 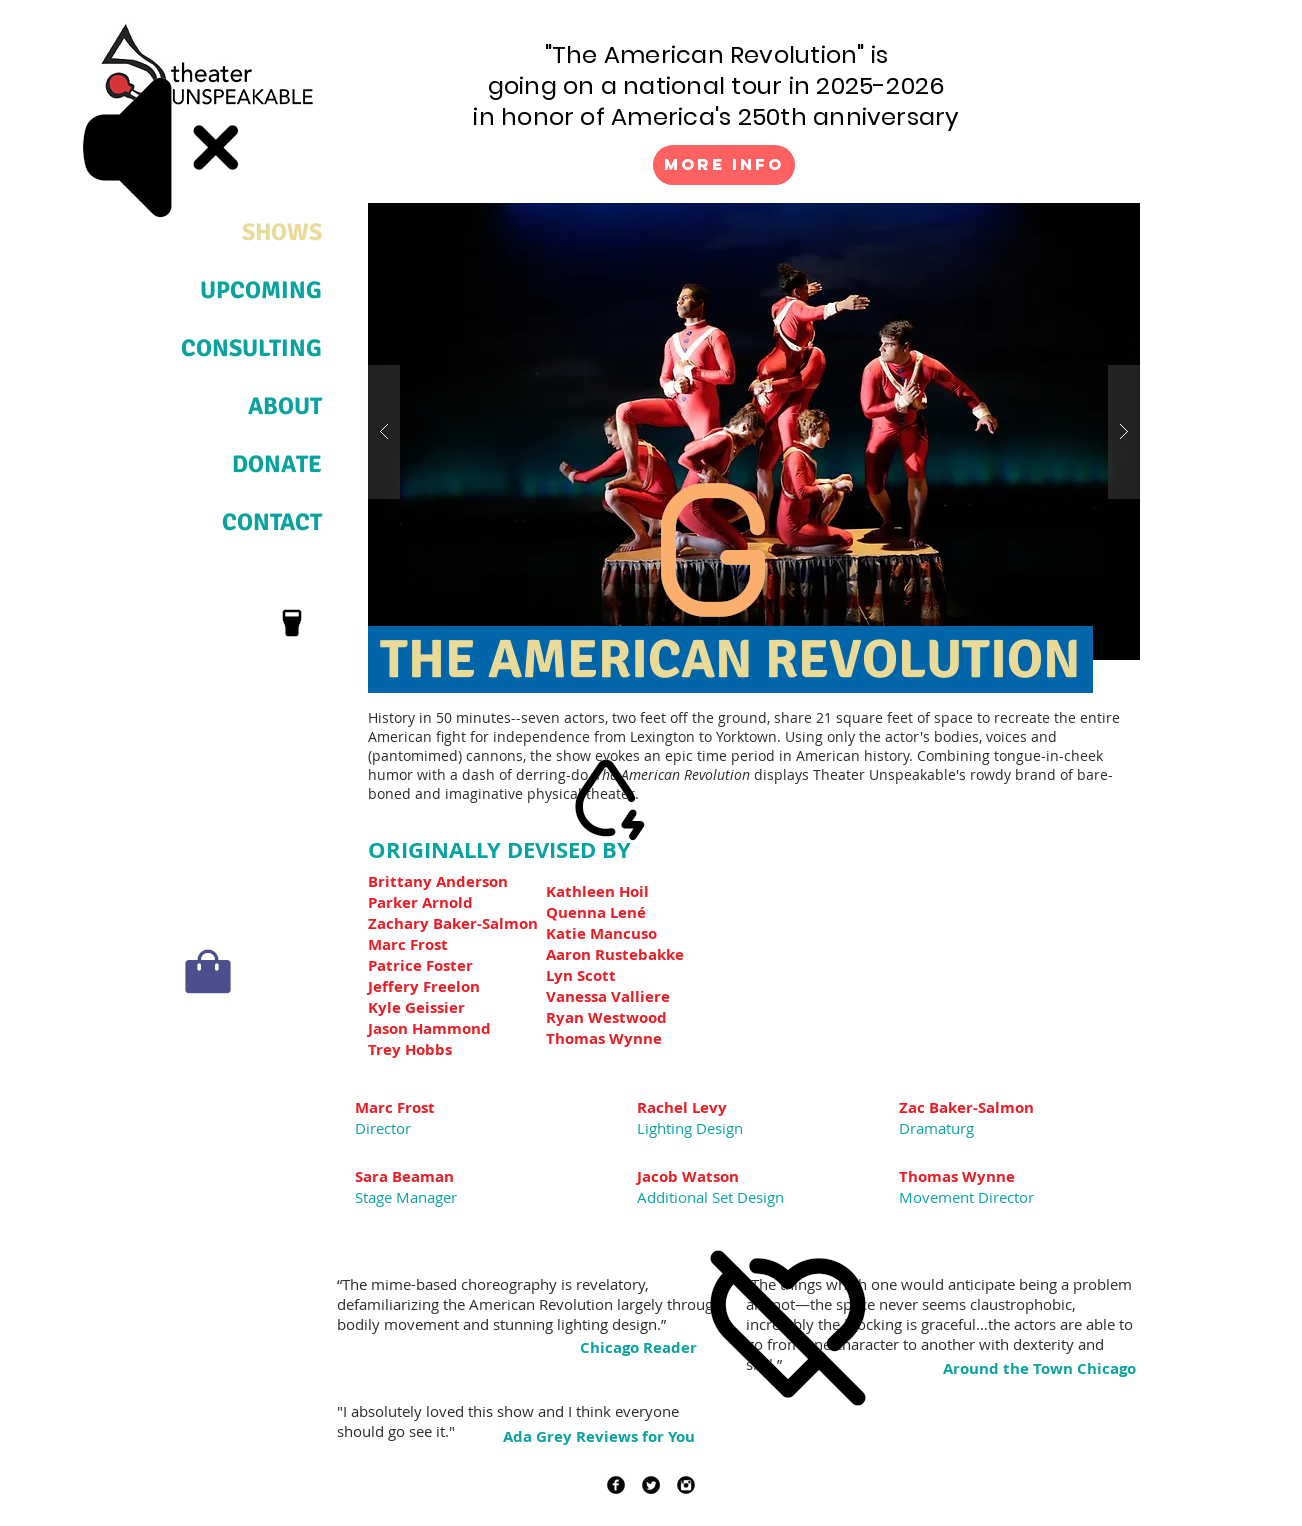 I want to click on remove from favorites, so click(x=788, y=1328).